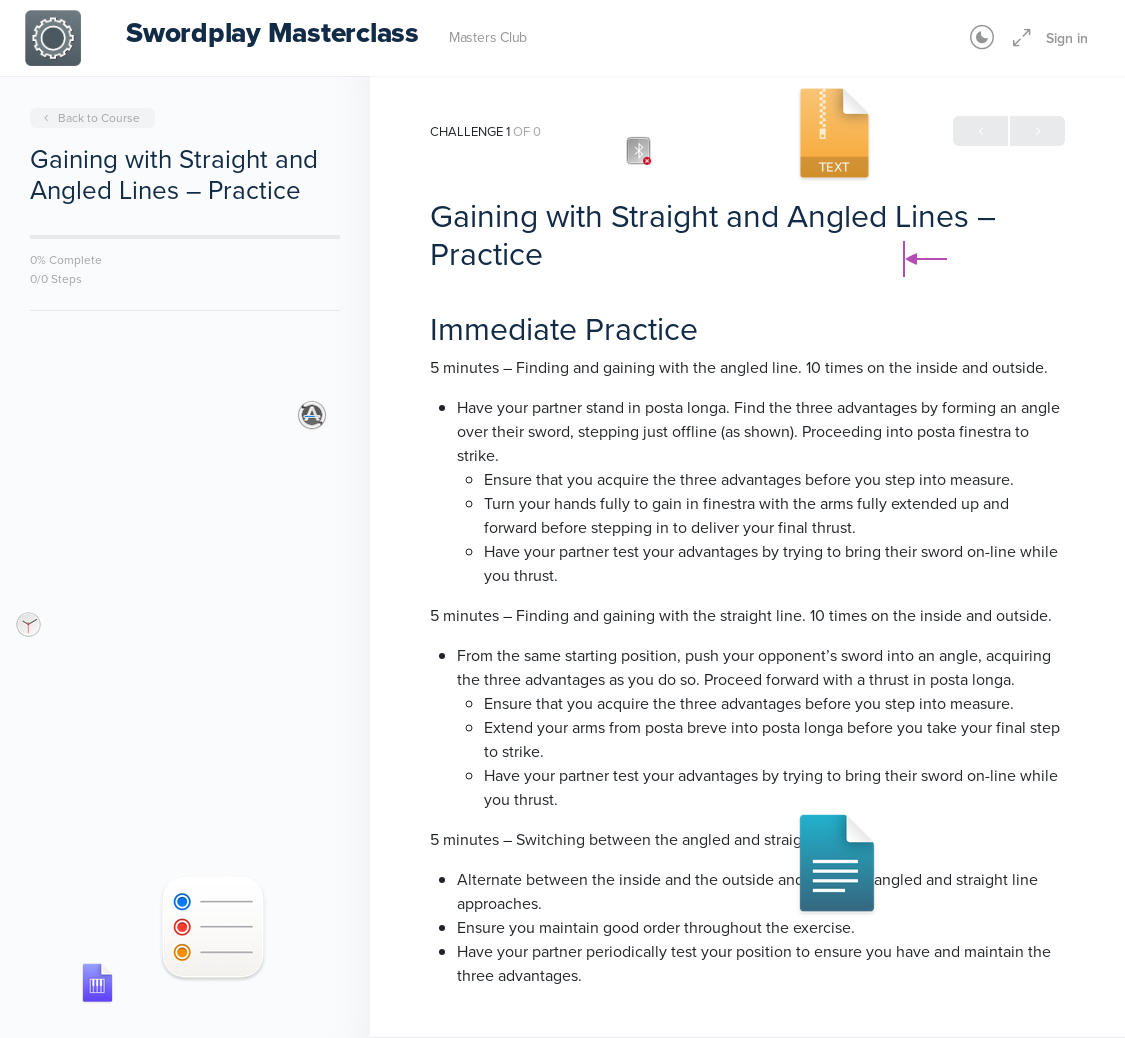 The image size is (1125, 1038). I want to click on go to the first item in a list or sequence, so click(925, 259).